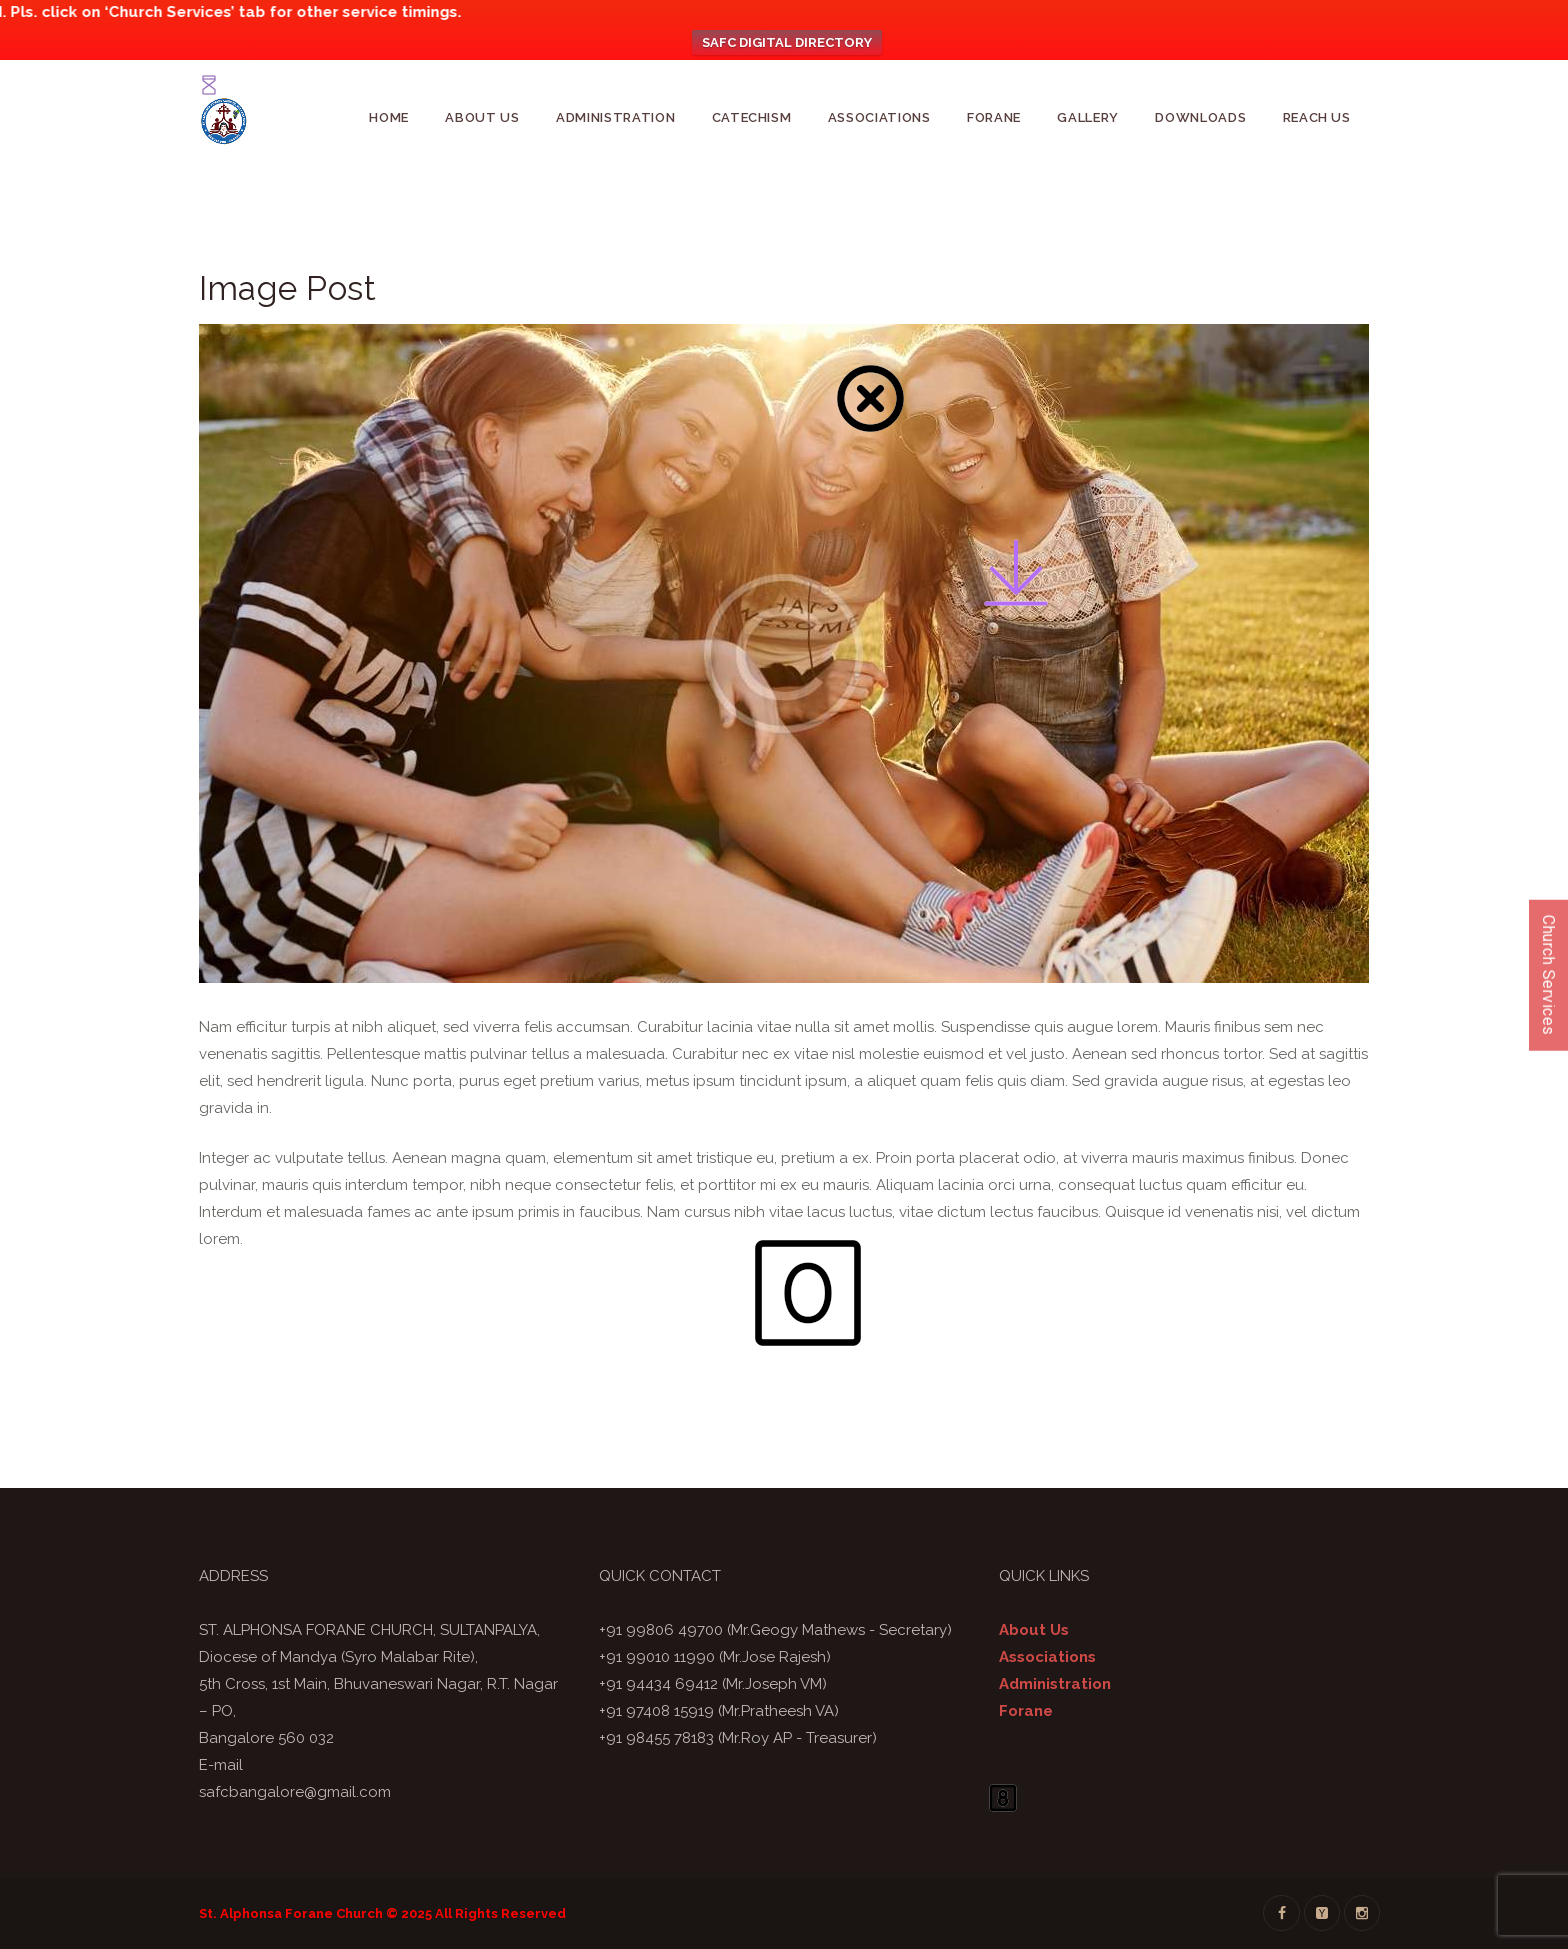  I want to click on indicates a timer or countdown in progress, so click(209, 85).